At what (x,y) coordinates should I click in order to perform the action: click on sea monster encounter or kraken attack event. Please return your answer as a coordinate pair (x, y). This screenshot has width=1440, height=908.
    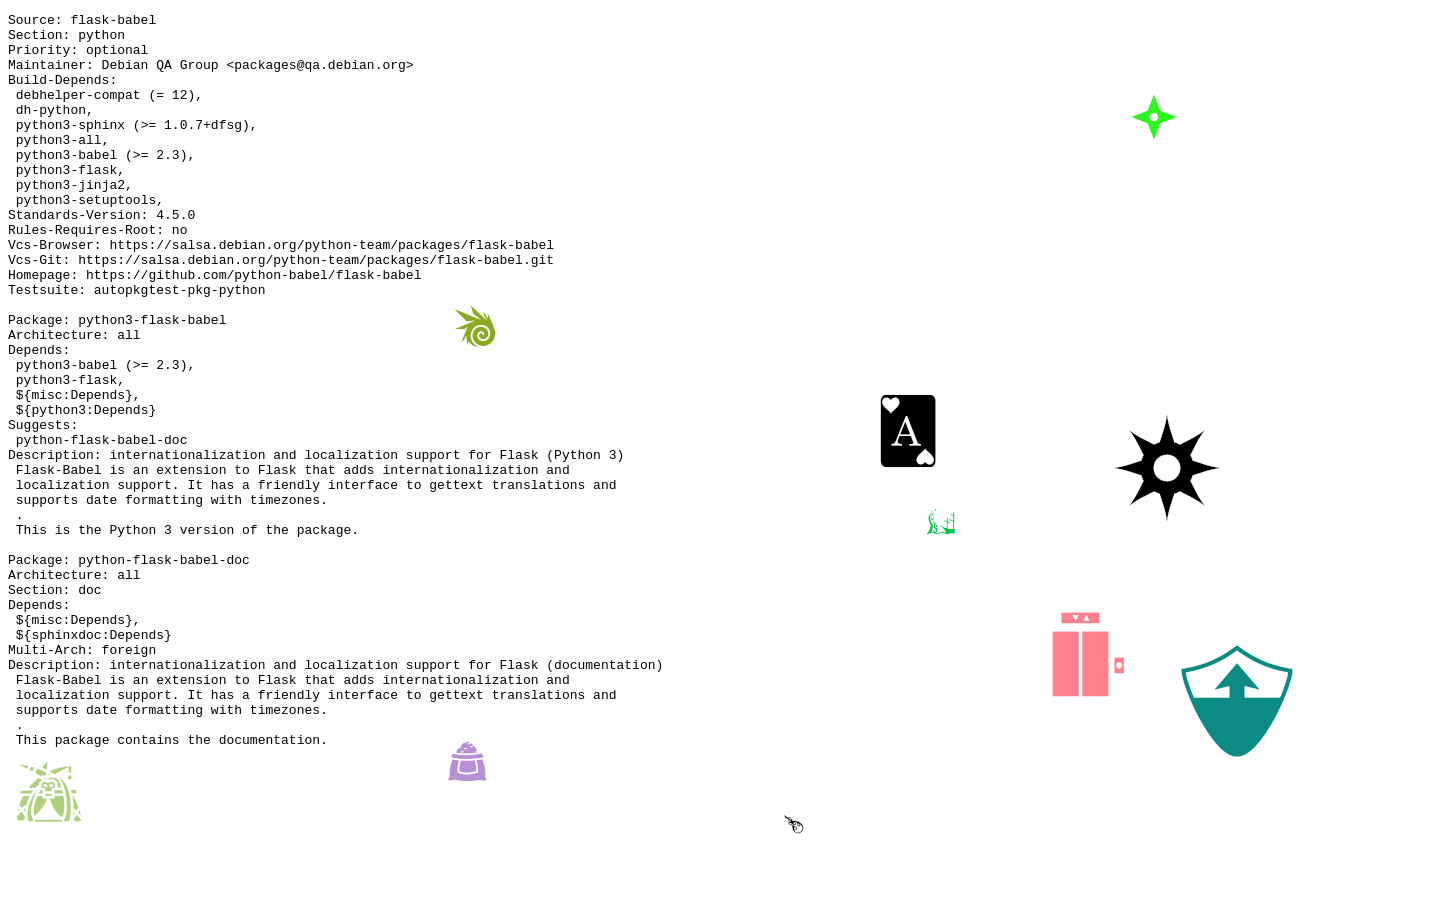
    Looking at the image, I should click on (941, 521).